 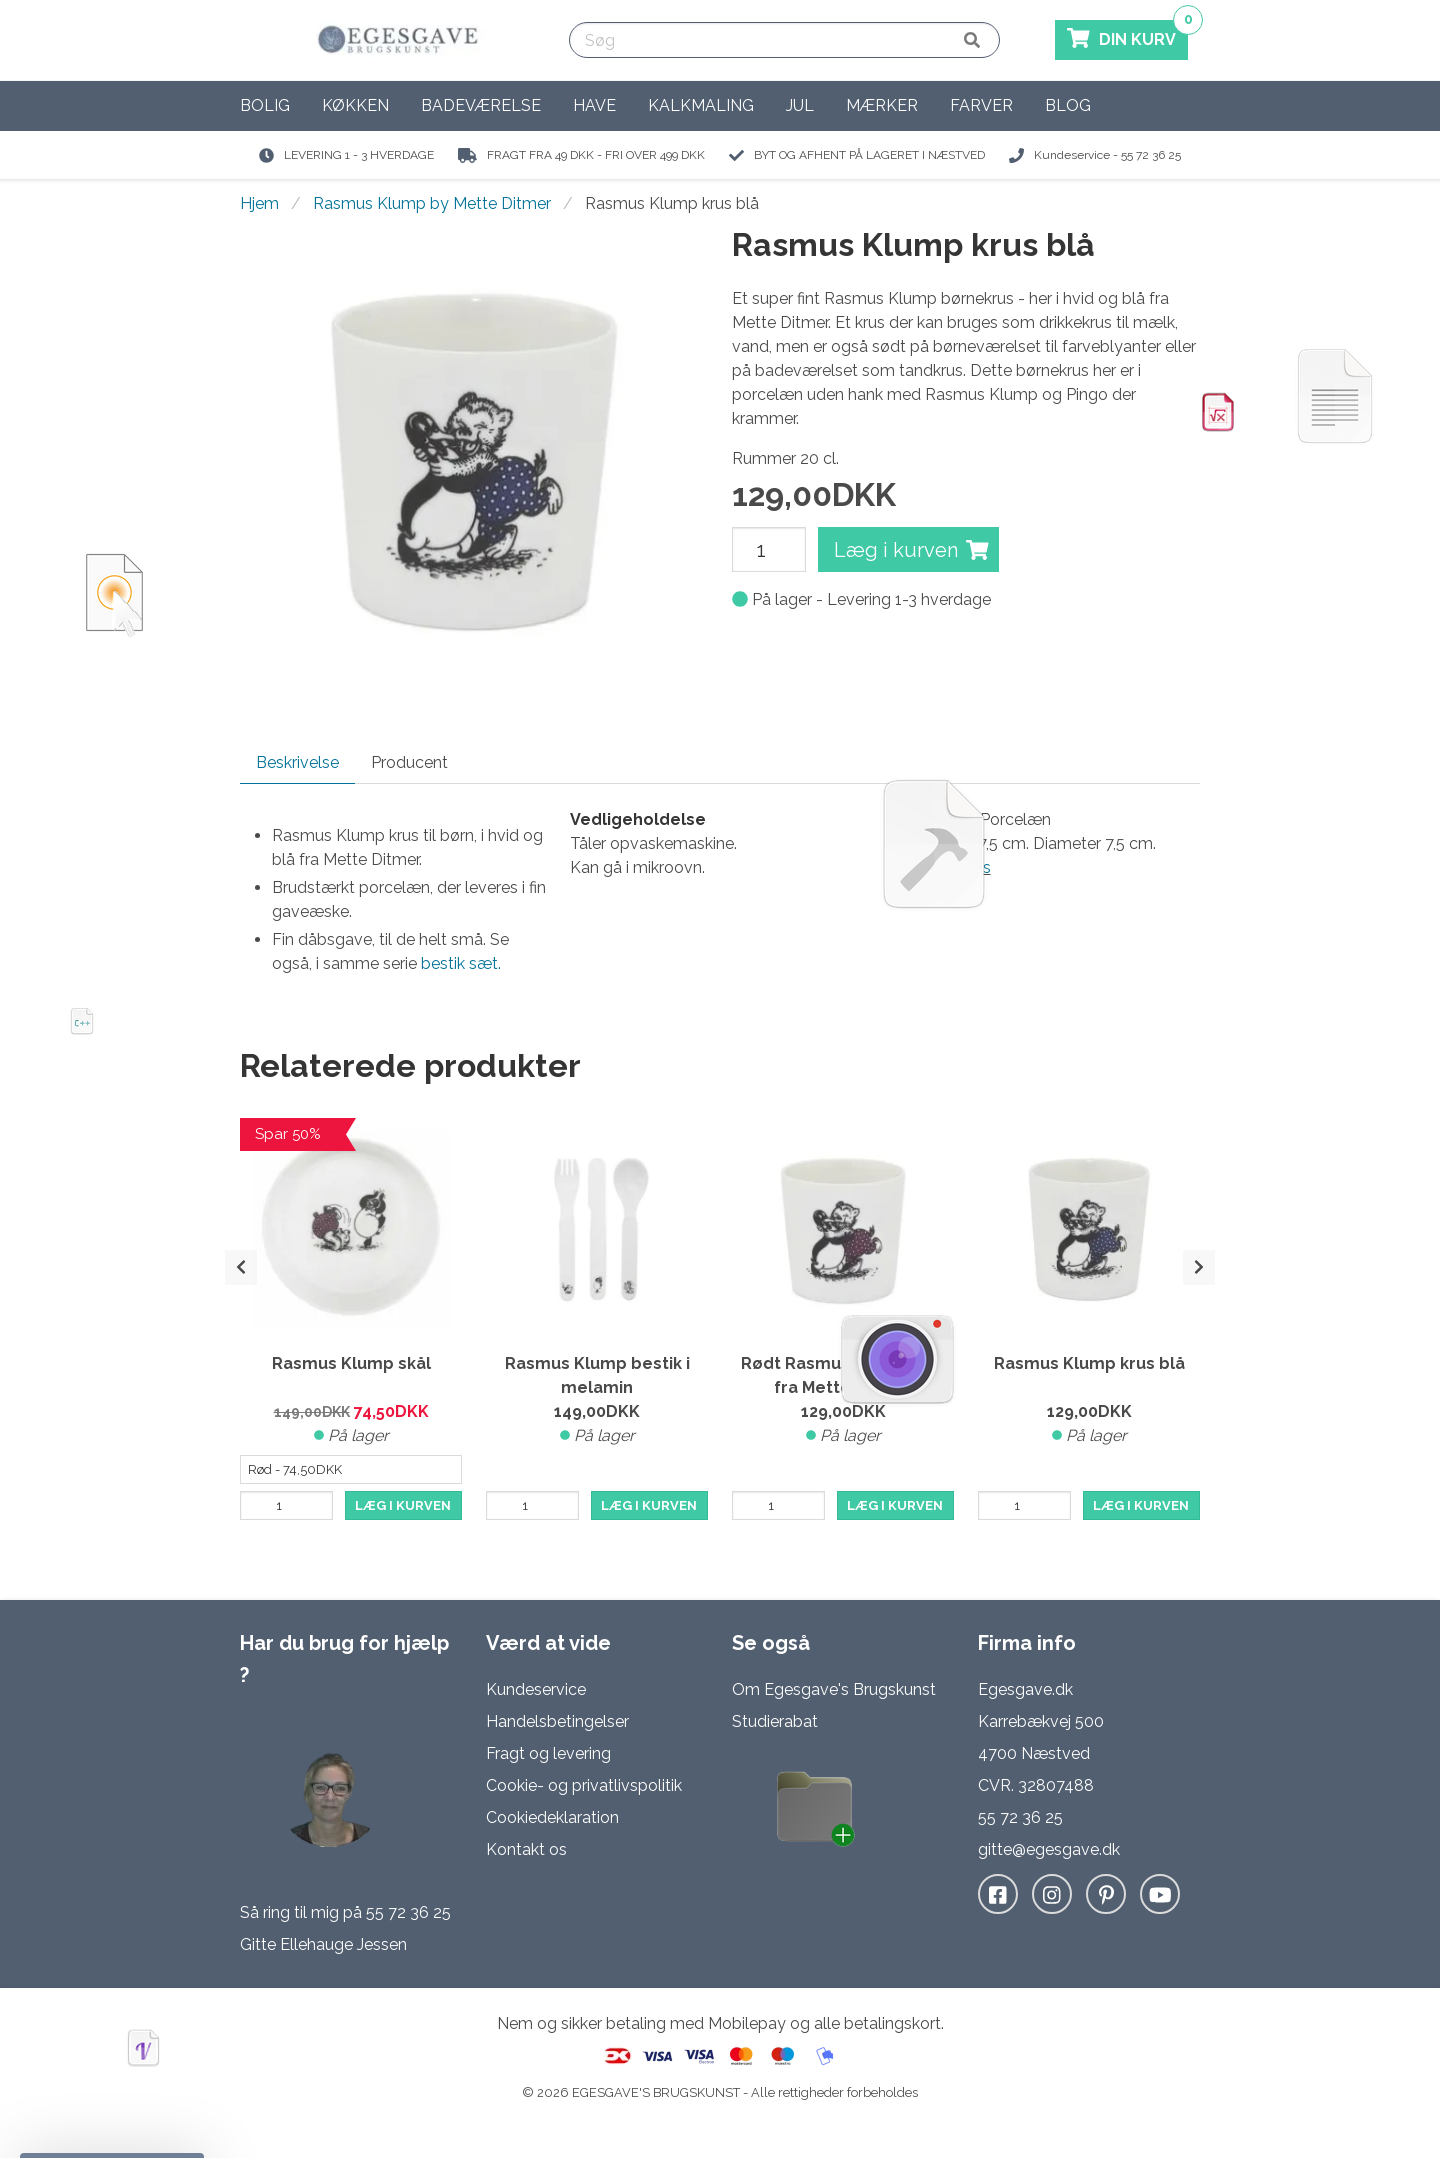 What do you see at coordinates (934, 844) in the screenshot?
I see `makefile document used for build automation` at bounding box center [934, 844].